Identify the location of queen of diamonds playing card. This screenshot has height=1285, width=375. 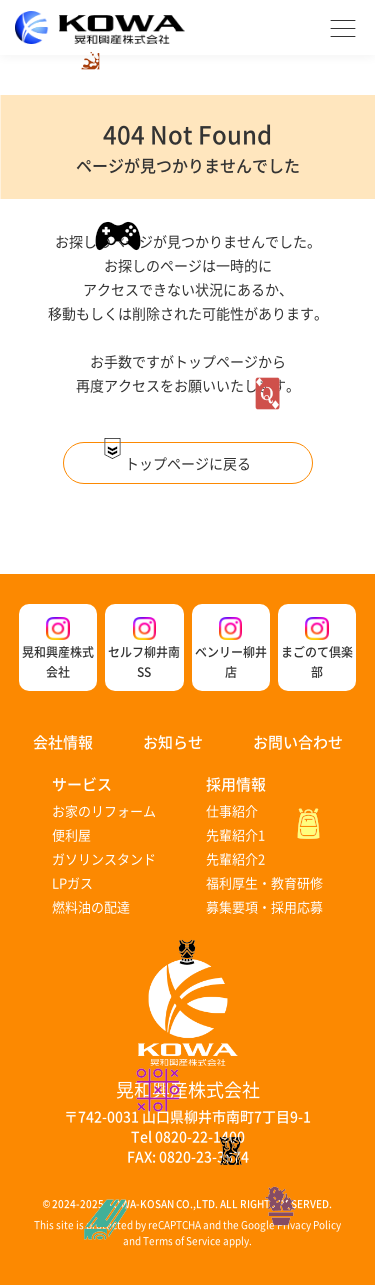
(267, 393).